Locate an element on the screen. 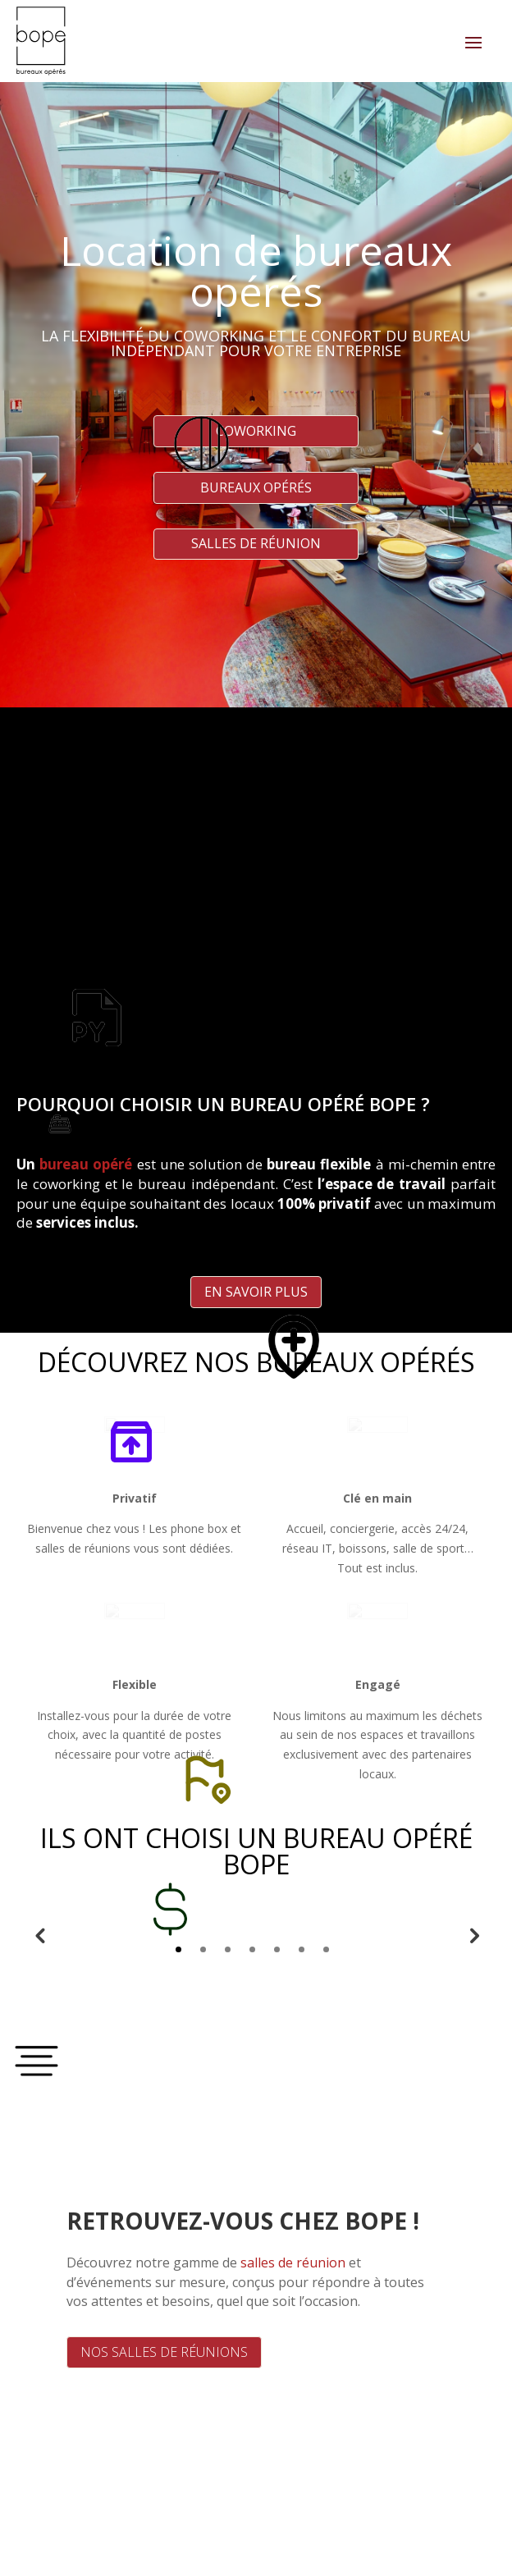 This screenshot has height=2576, width=512. toggle between light and dark mode is located at coordinates (201, 443).